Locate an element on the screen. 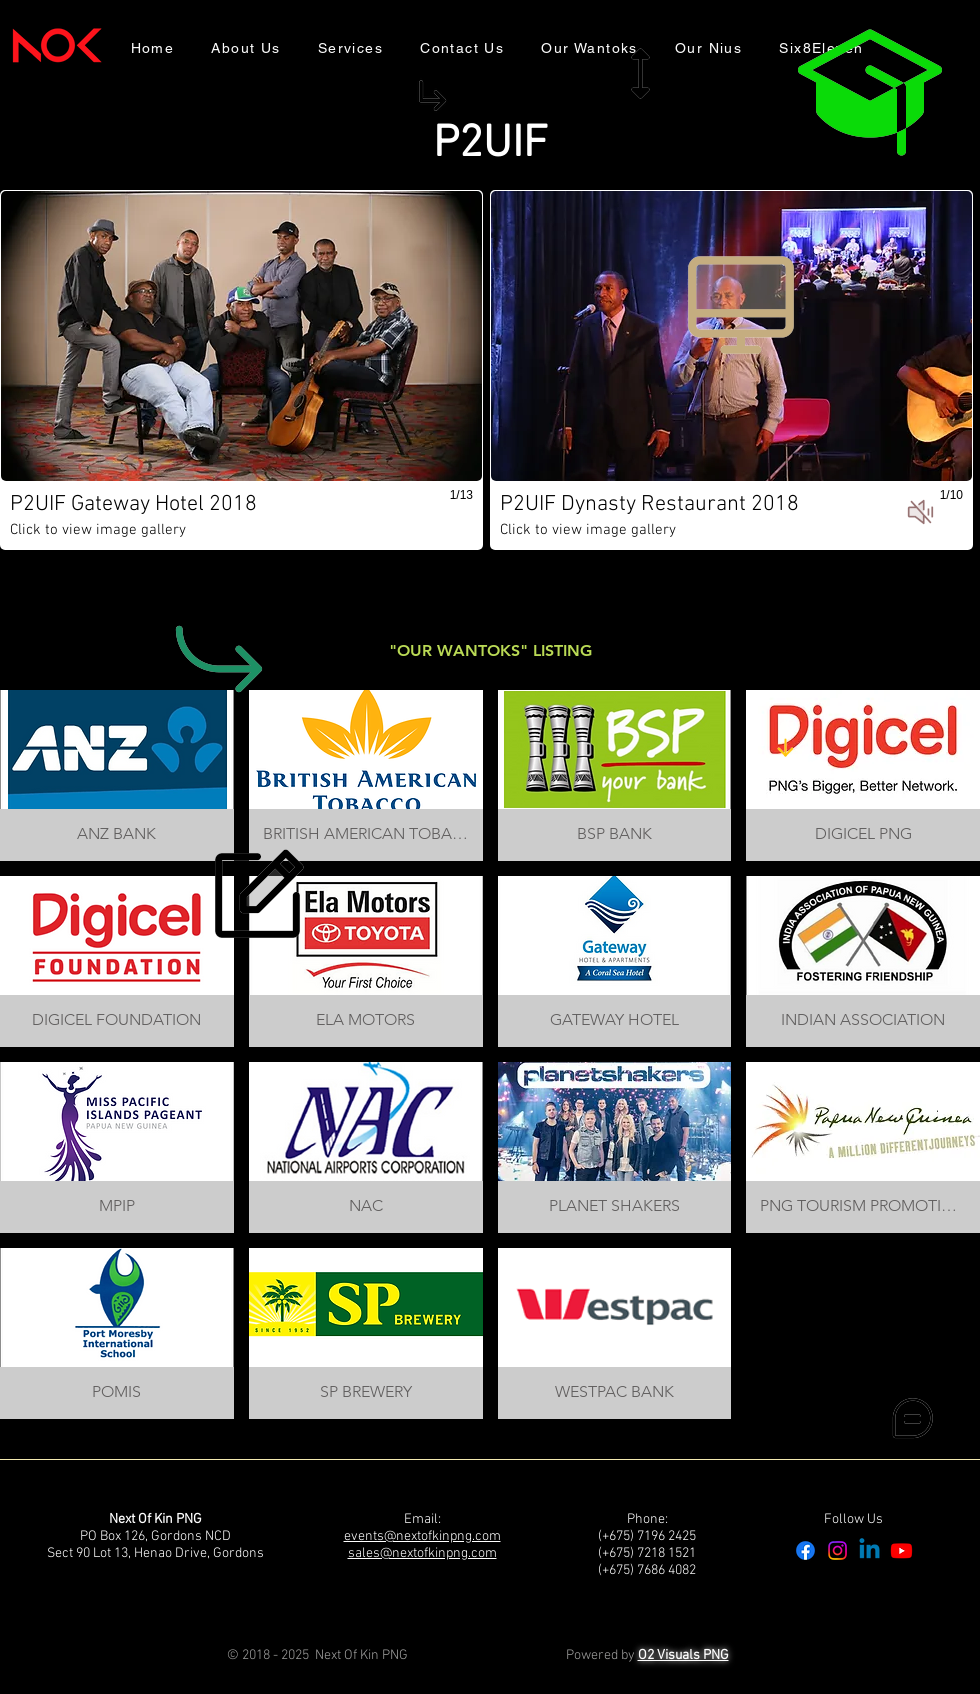 Image resolution: width=980 pixels, height=1694 pixels. switch to desktop view is located at coordinates (741, 301).